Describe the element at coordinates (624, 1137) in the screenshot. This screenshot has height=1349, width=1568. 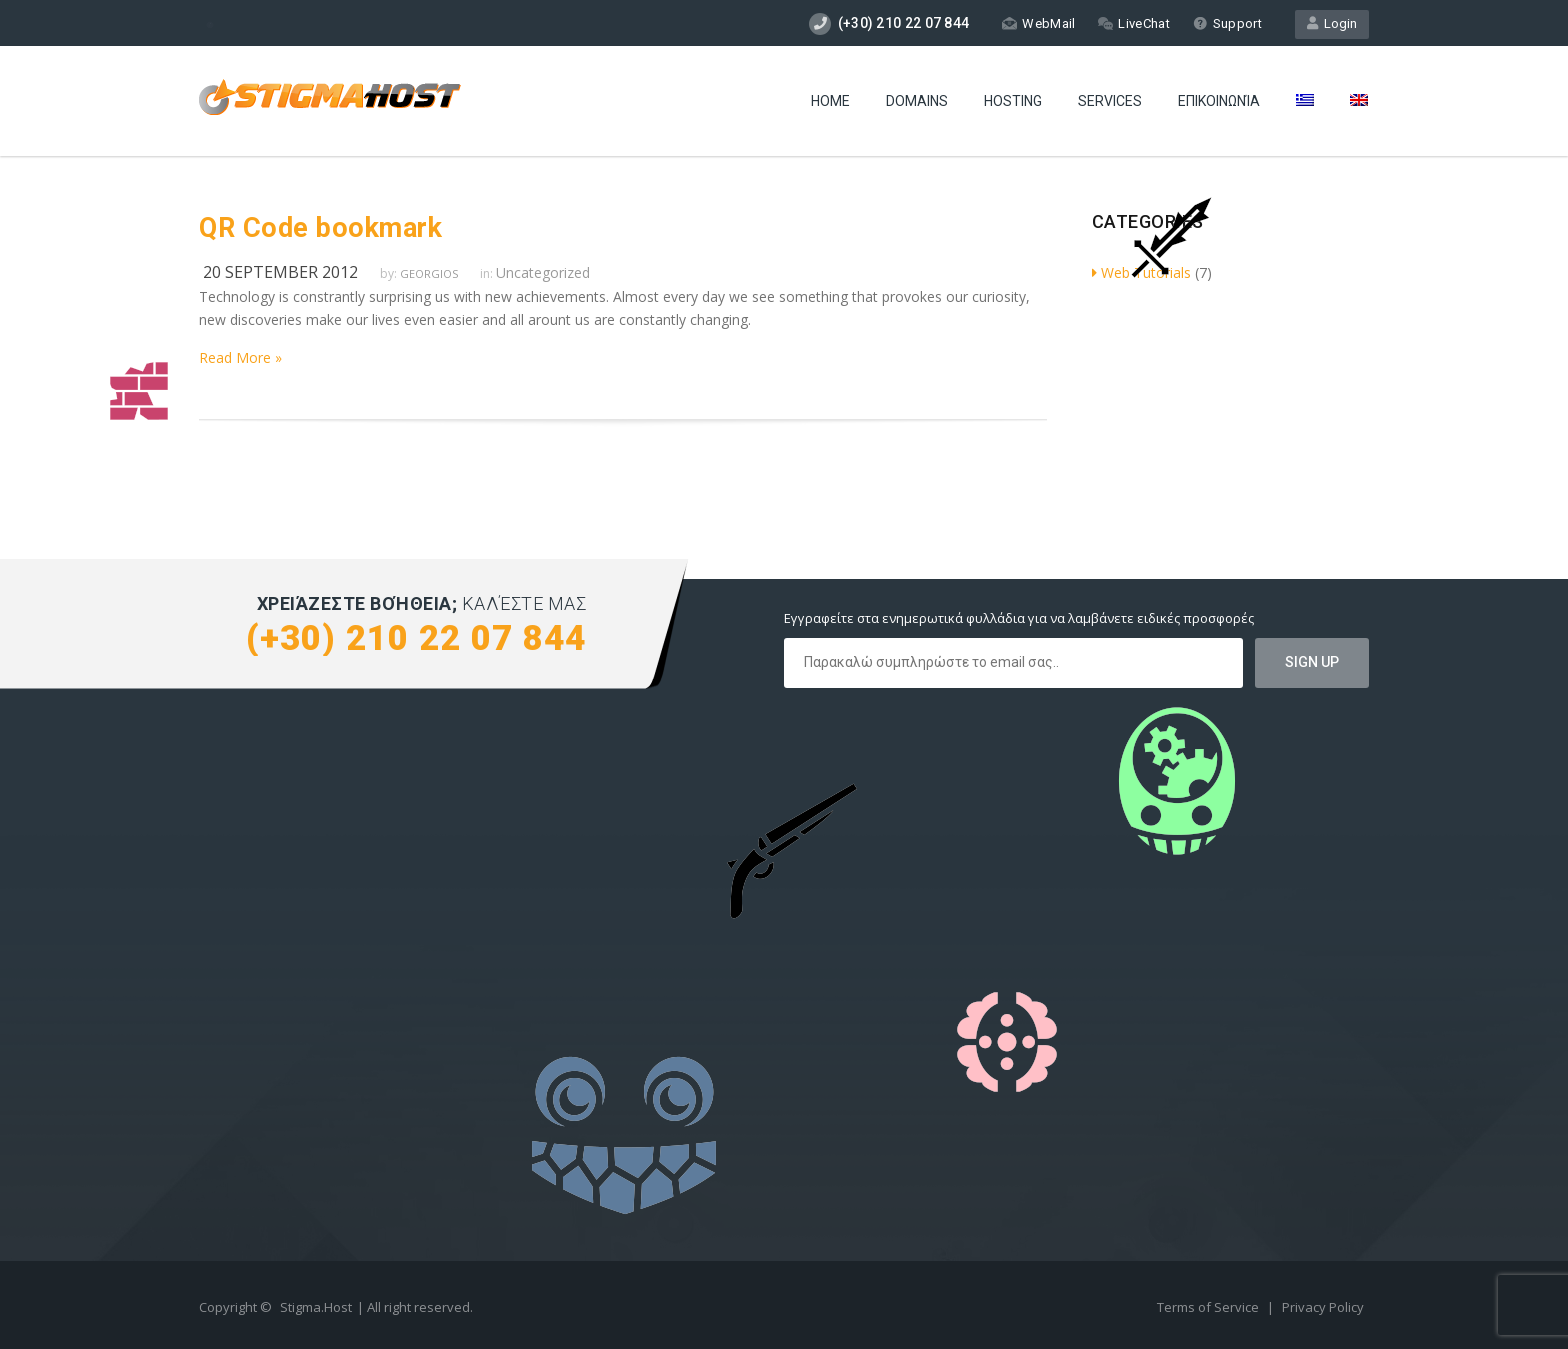
I see `a playful character or avatar icon` at that location.